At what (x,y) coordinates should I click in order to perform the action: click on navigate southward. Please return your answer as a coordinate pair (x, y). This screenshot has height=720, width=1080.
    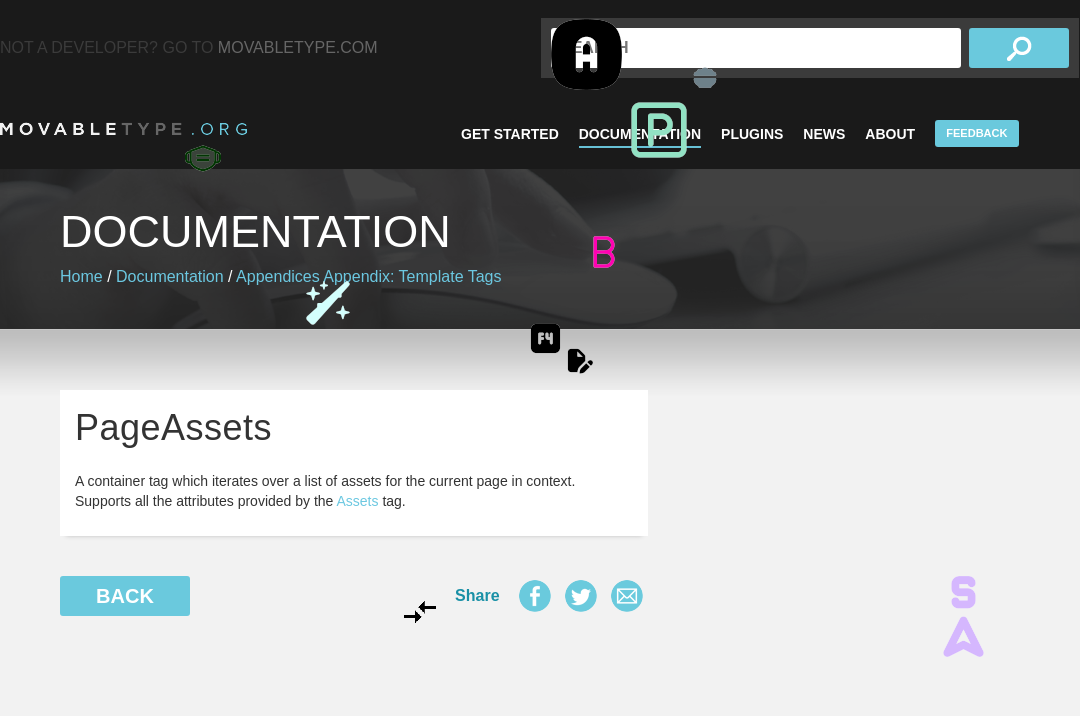
    Looking at the image, I should click on (963, 616).